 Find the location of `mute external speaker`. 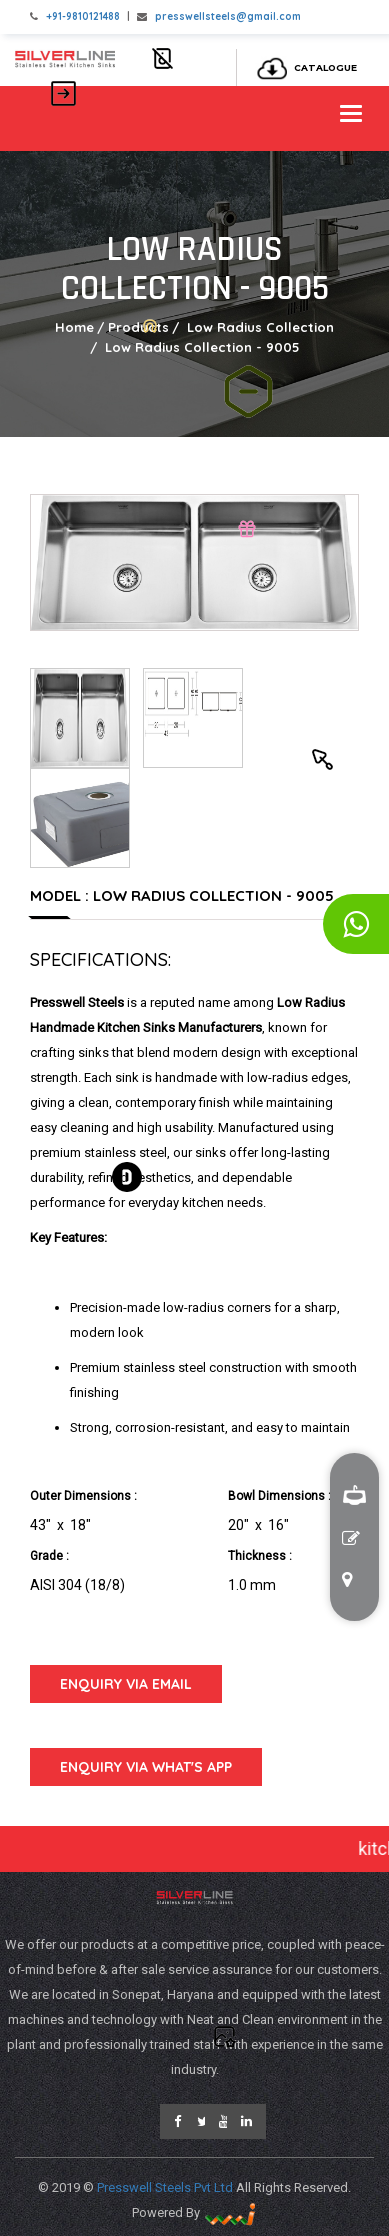

mute external speaker is located at coordinates (162, 58).